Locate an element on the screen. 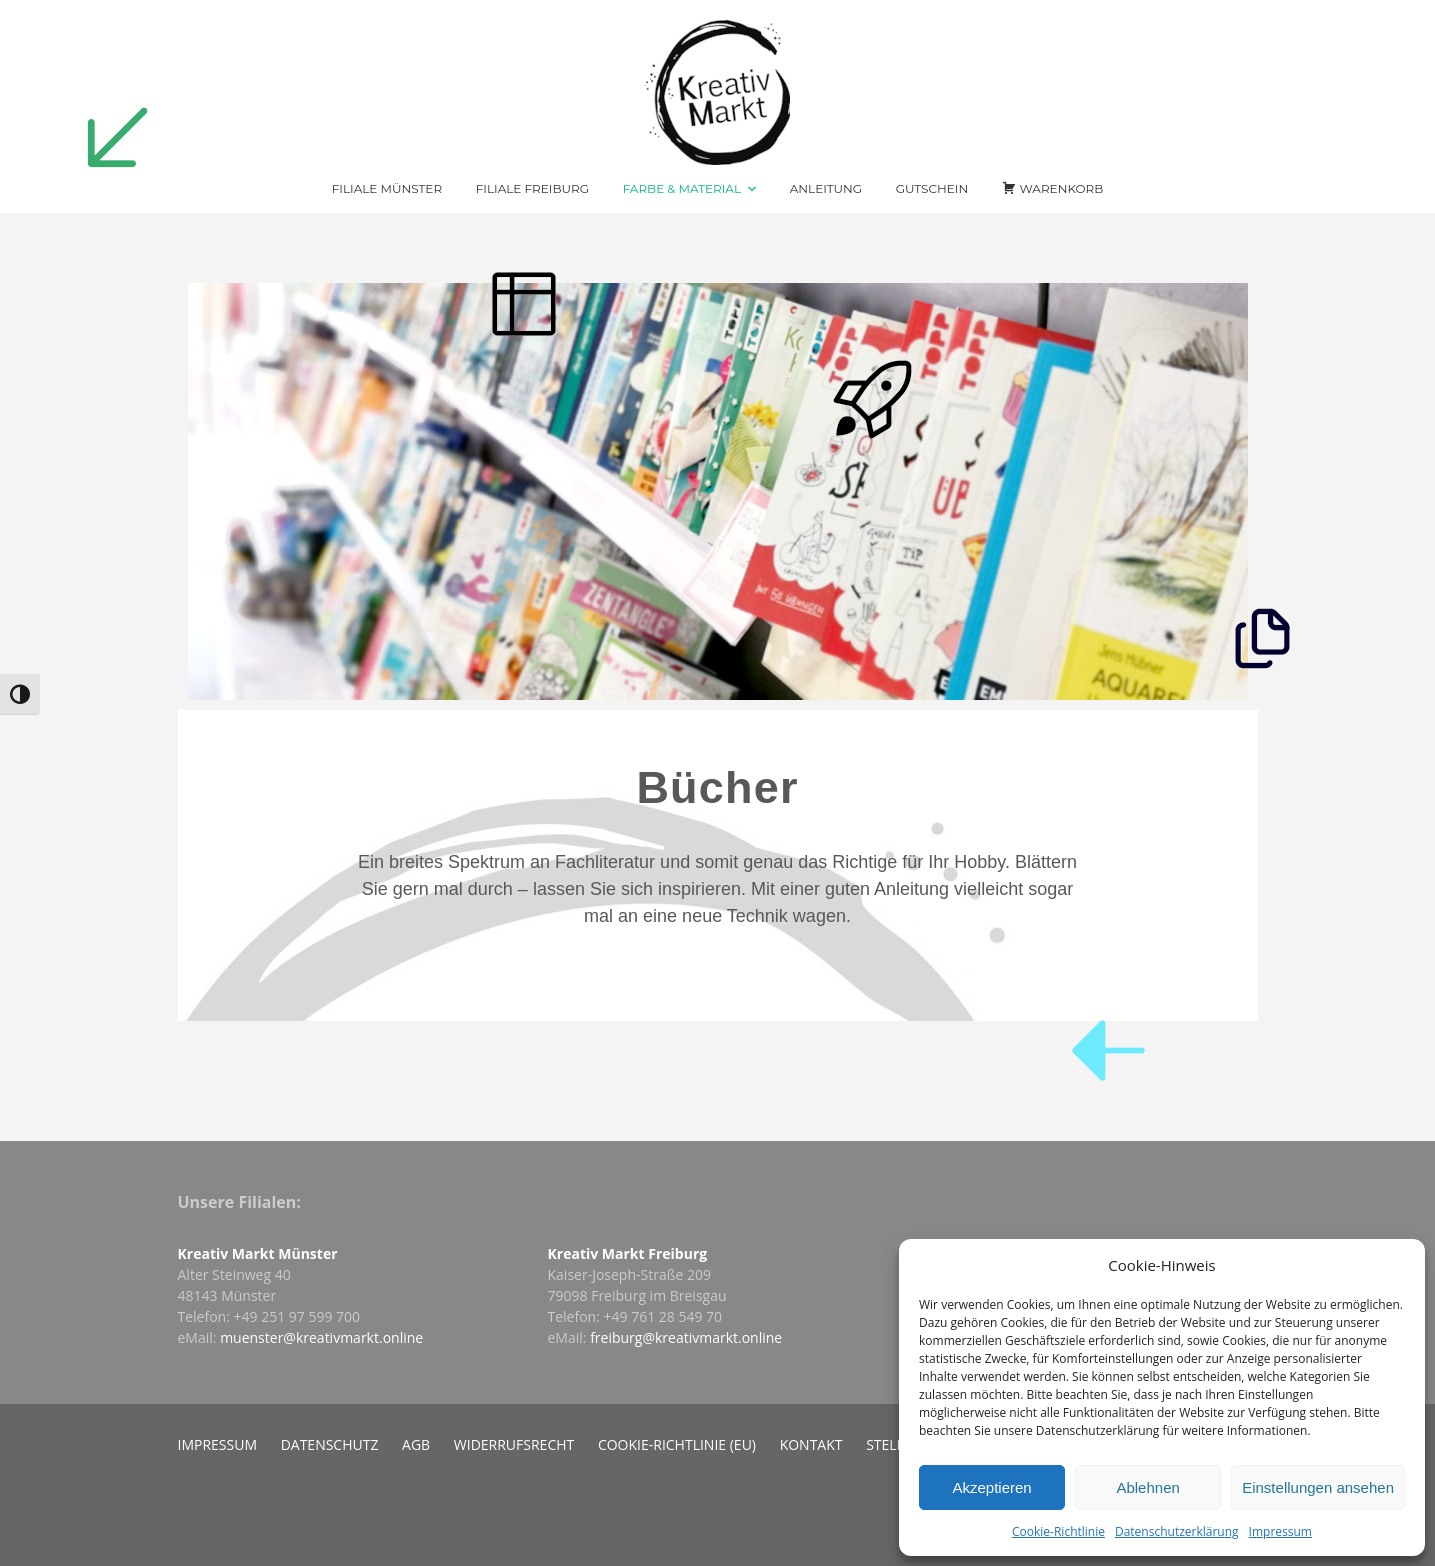 The width and height of the screenshot is (1435, 1566). navigate to previous or lower-left content is located at coordinates (120, 135).